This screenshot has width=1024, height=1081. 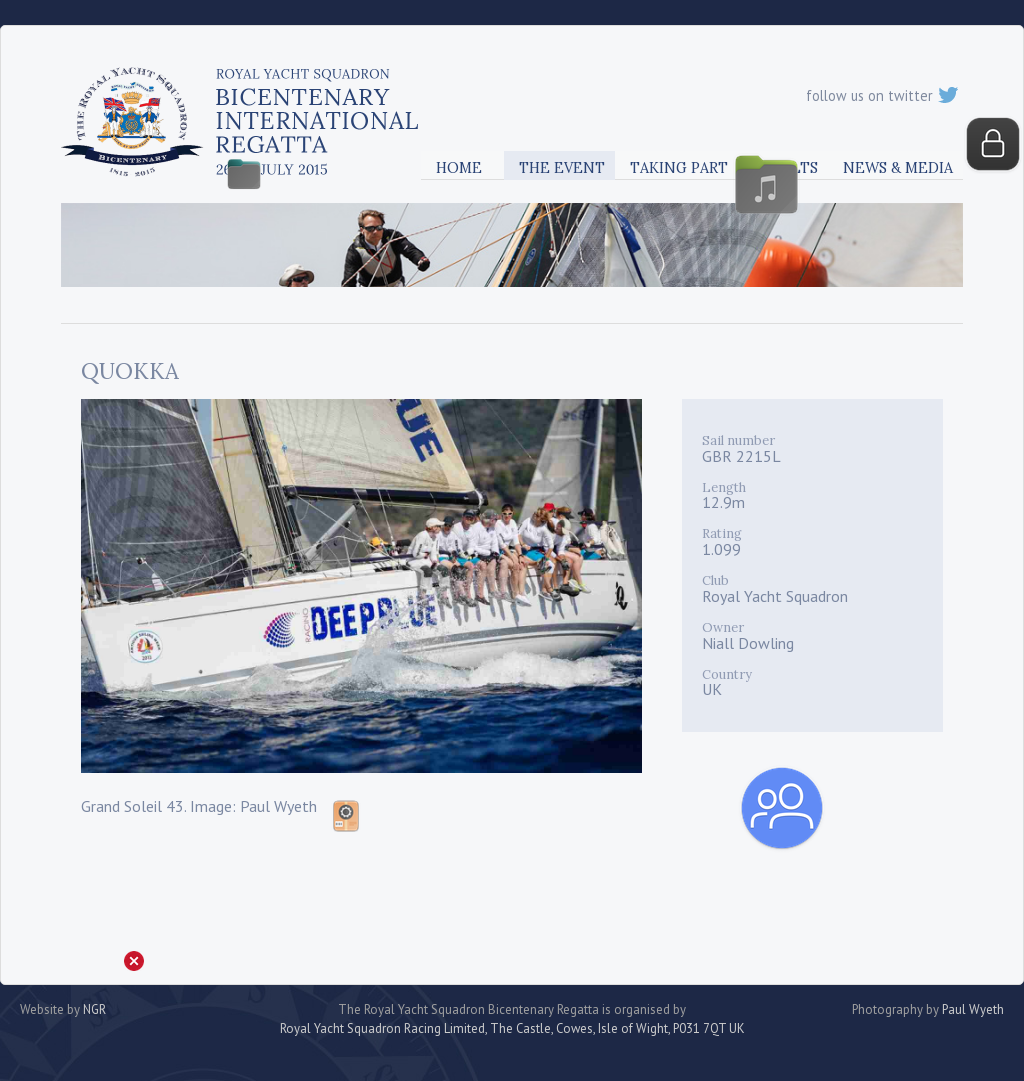 What do you see at coordinates (346, 816) in the screenshot?
I see `indicates package manager is processing` at bounding box center [346, 816].